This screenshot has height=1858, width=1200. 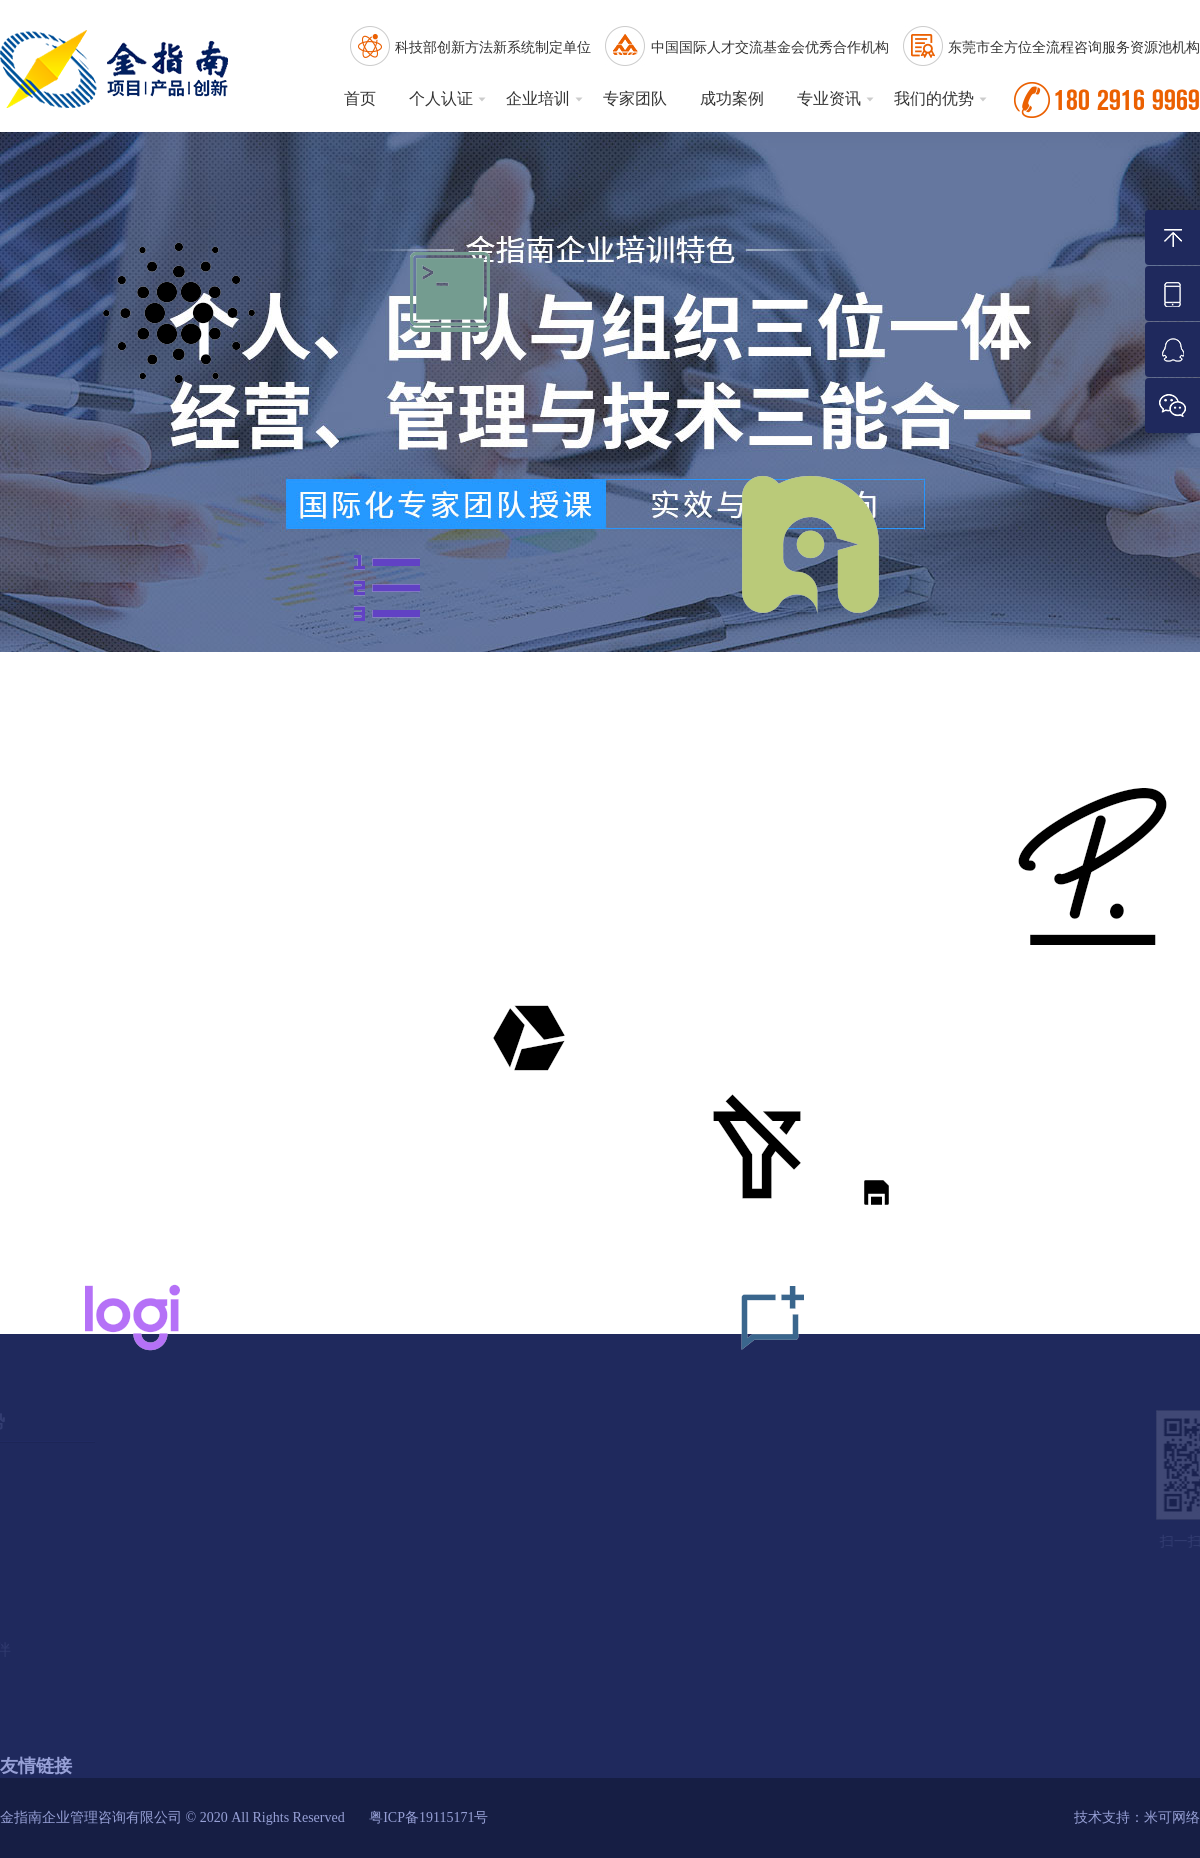 I want to click on cardano cryptocurrency logo, so click(x=179, y=313).